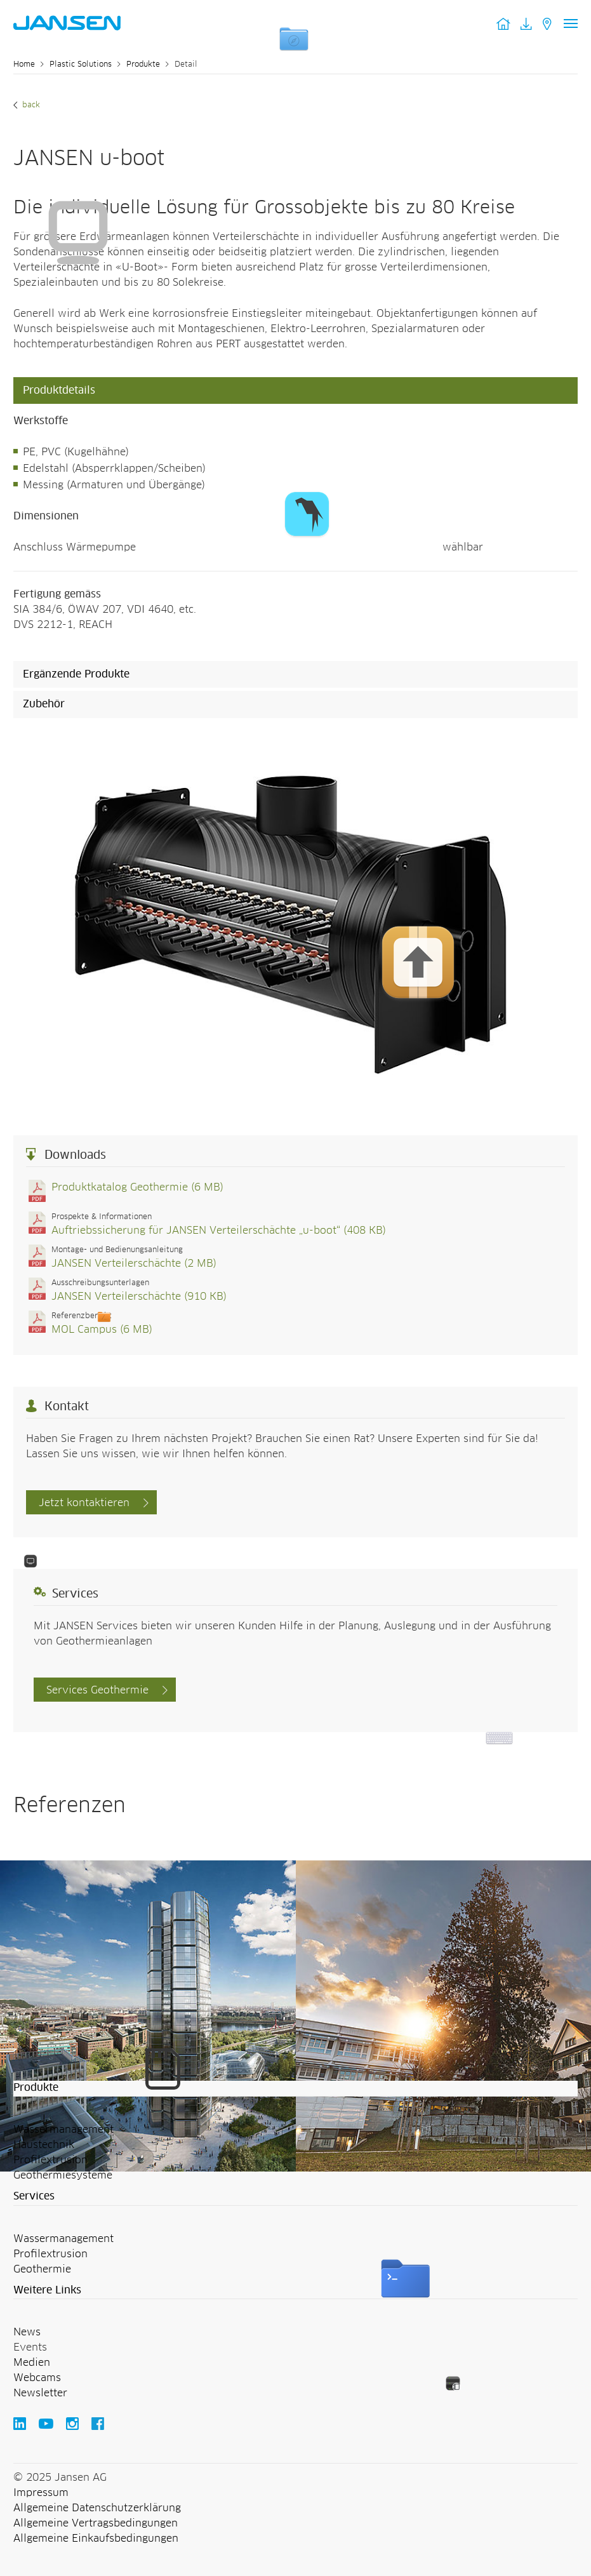 This screenshot has width=591, height=2576. I want to click on open web browser bookmarks folder, so click(294, 39).